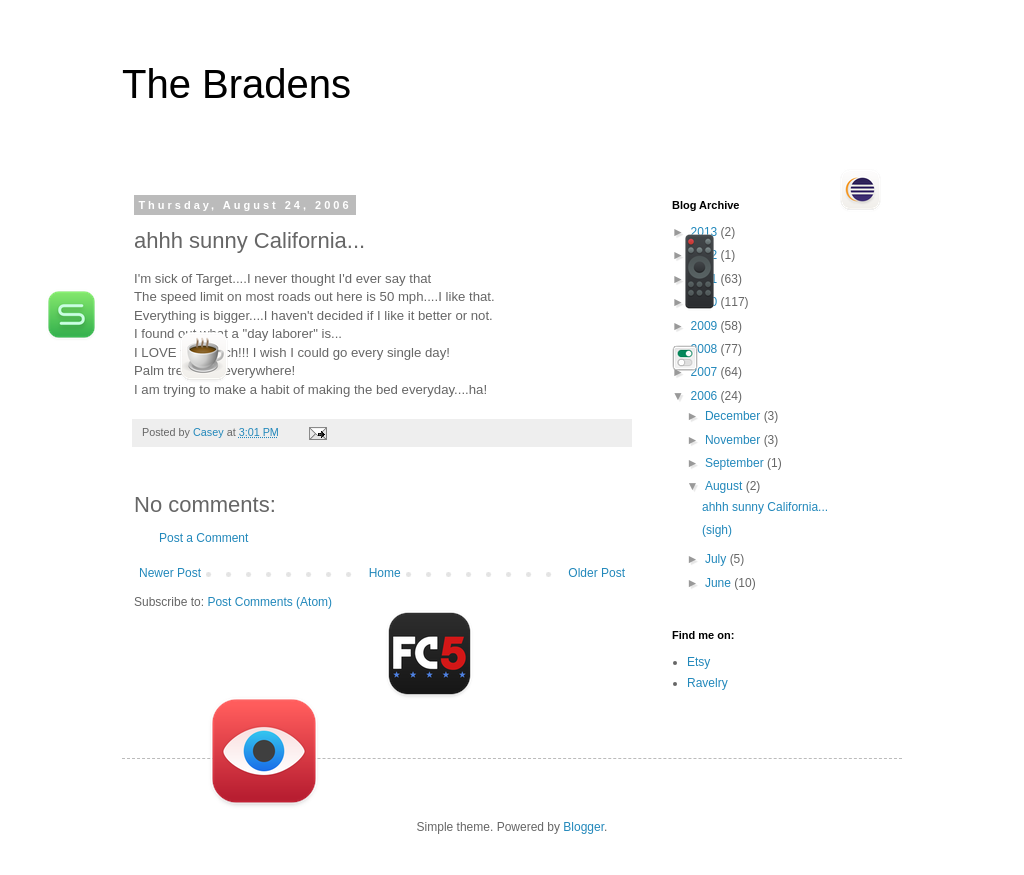 This screenshot has width=1024, height=875. I want to click on open eclipse IDE, so click(860, 189).